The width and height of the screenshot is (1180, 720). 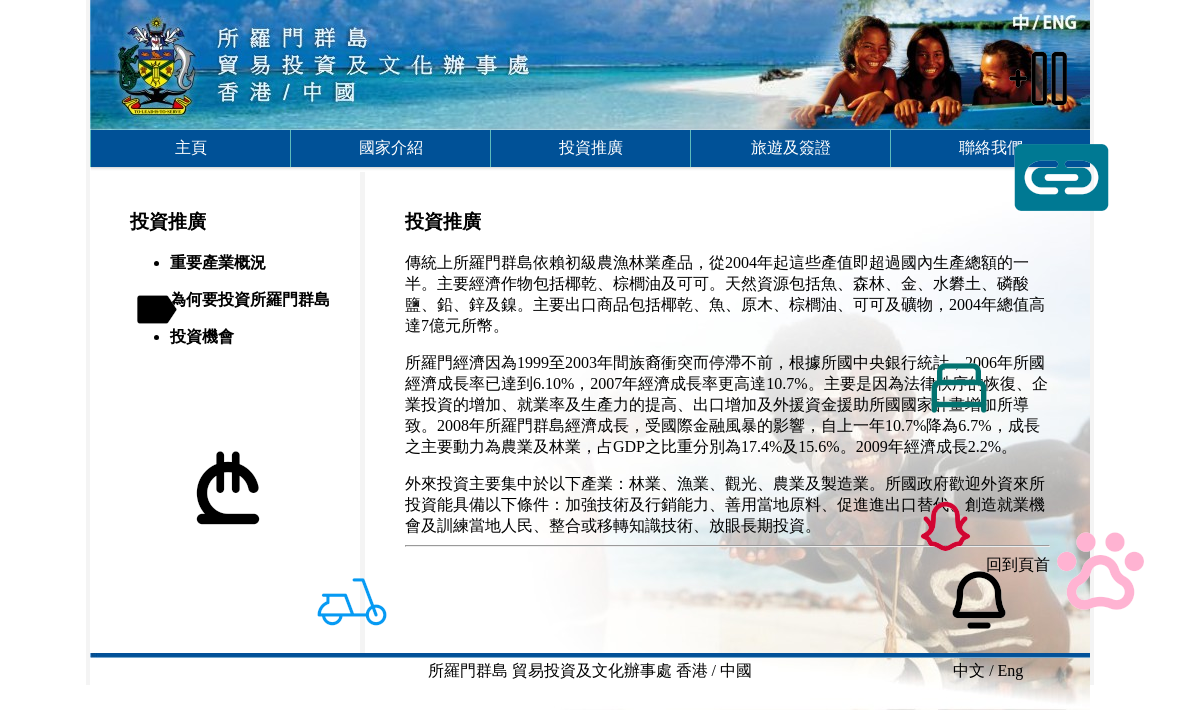 I want to click on open Snapchat, so click(x=945, y=526).